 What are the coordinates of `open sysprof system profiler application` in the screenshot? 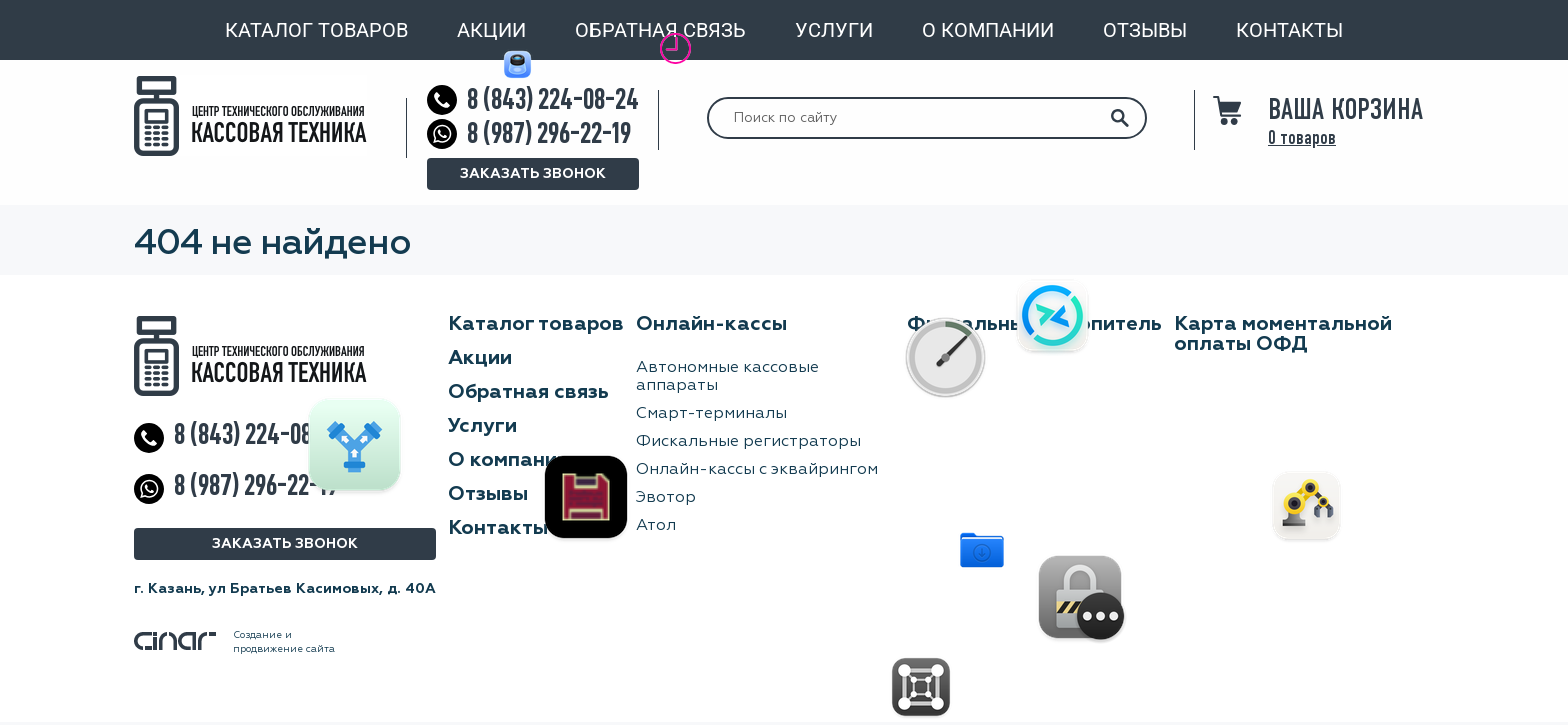 It's located at (945, 357).